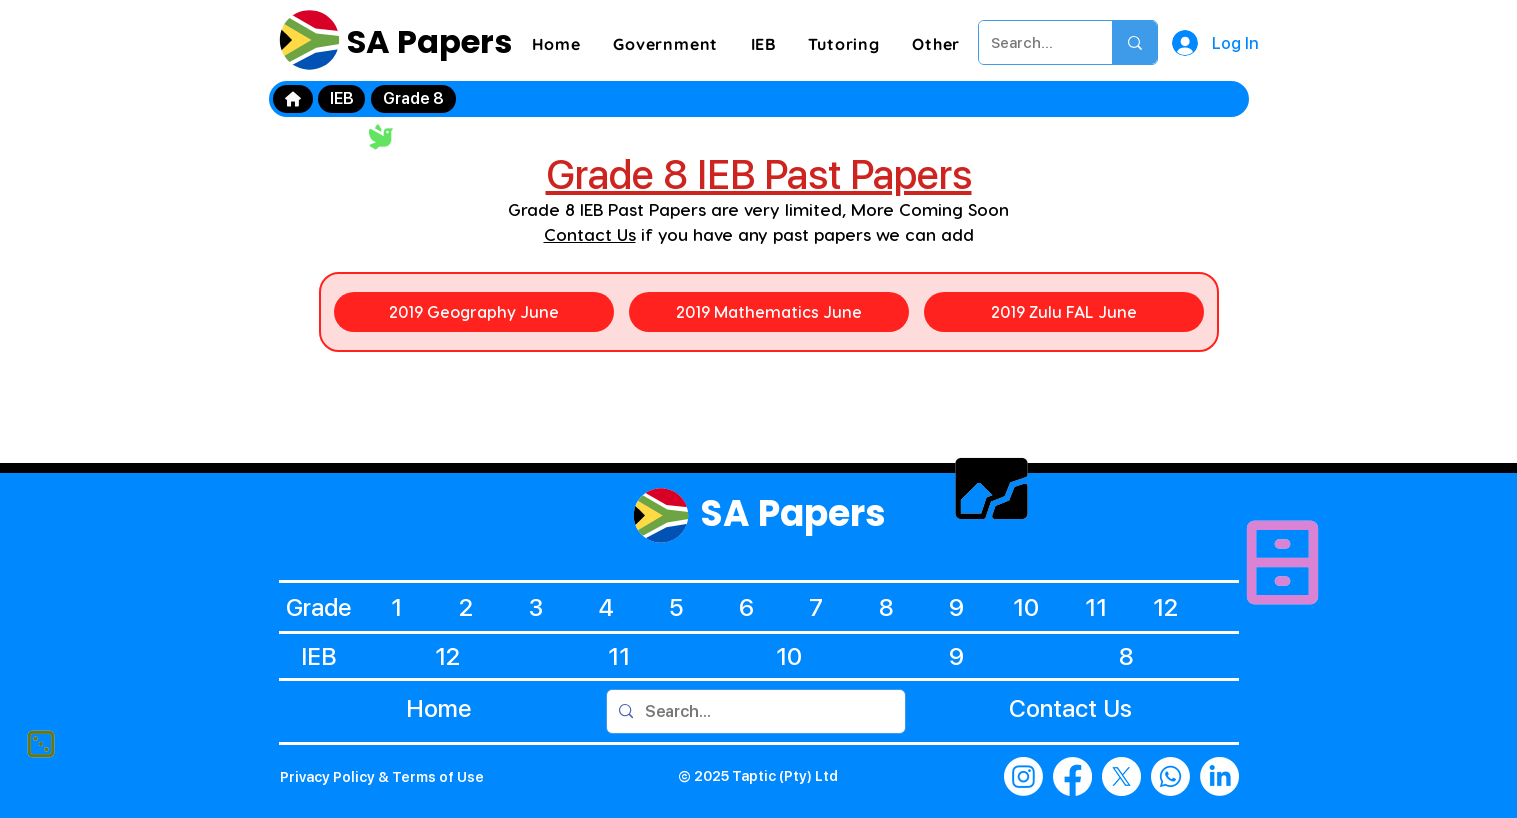 The width and height of the screenshot is (1517, 818). Describe the element at coordinates (1282, 562) in the screenshot. I see `browse furniture or home decor items` at that location.